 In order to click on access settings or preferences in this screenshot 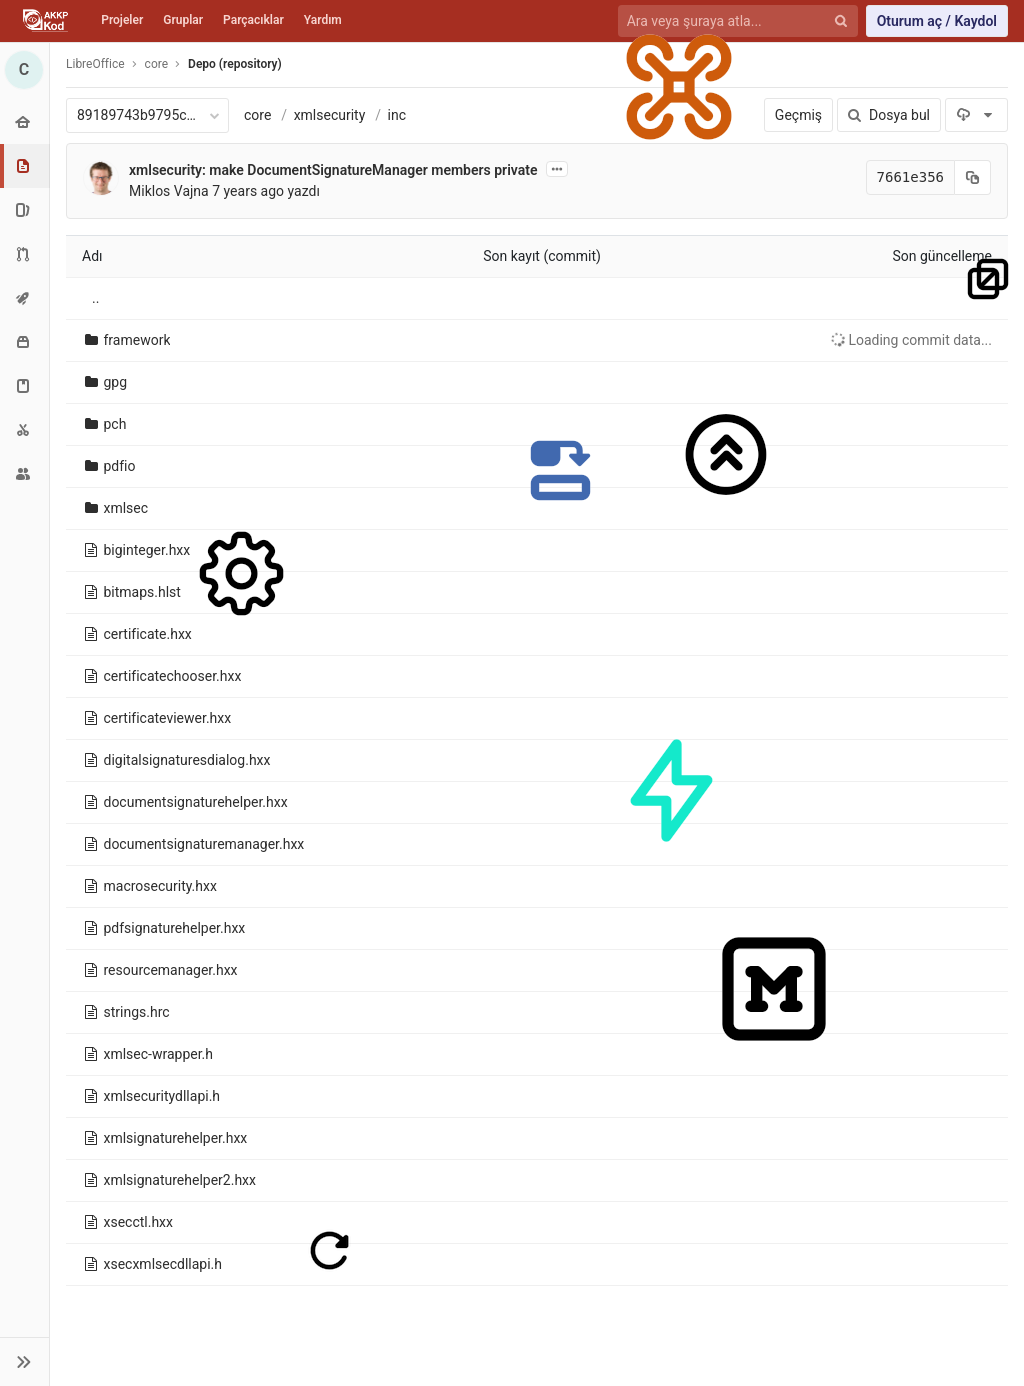, I will do `click(241, 573)`.